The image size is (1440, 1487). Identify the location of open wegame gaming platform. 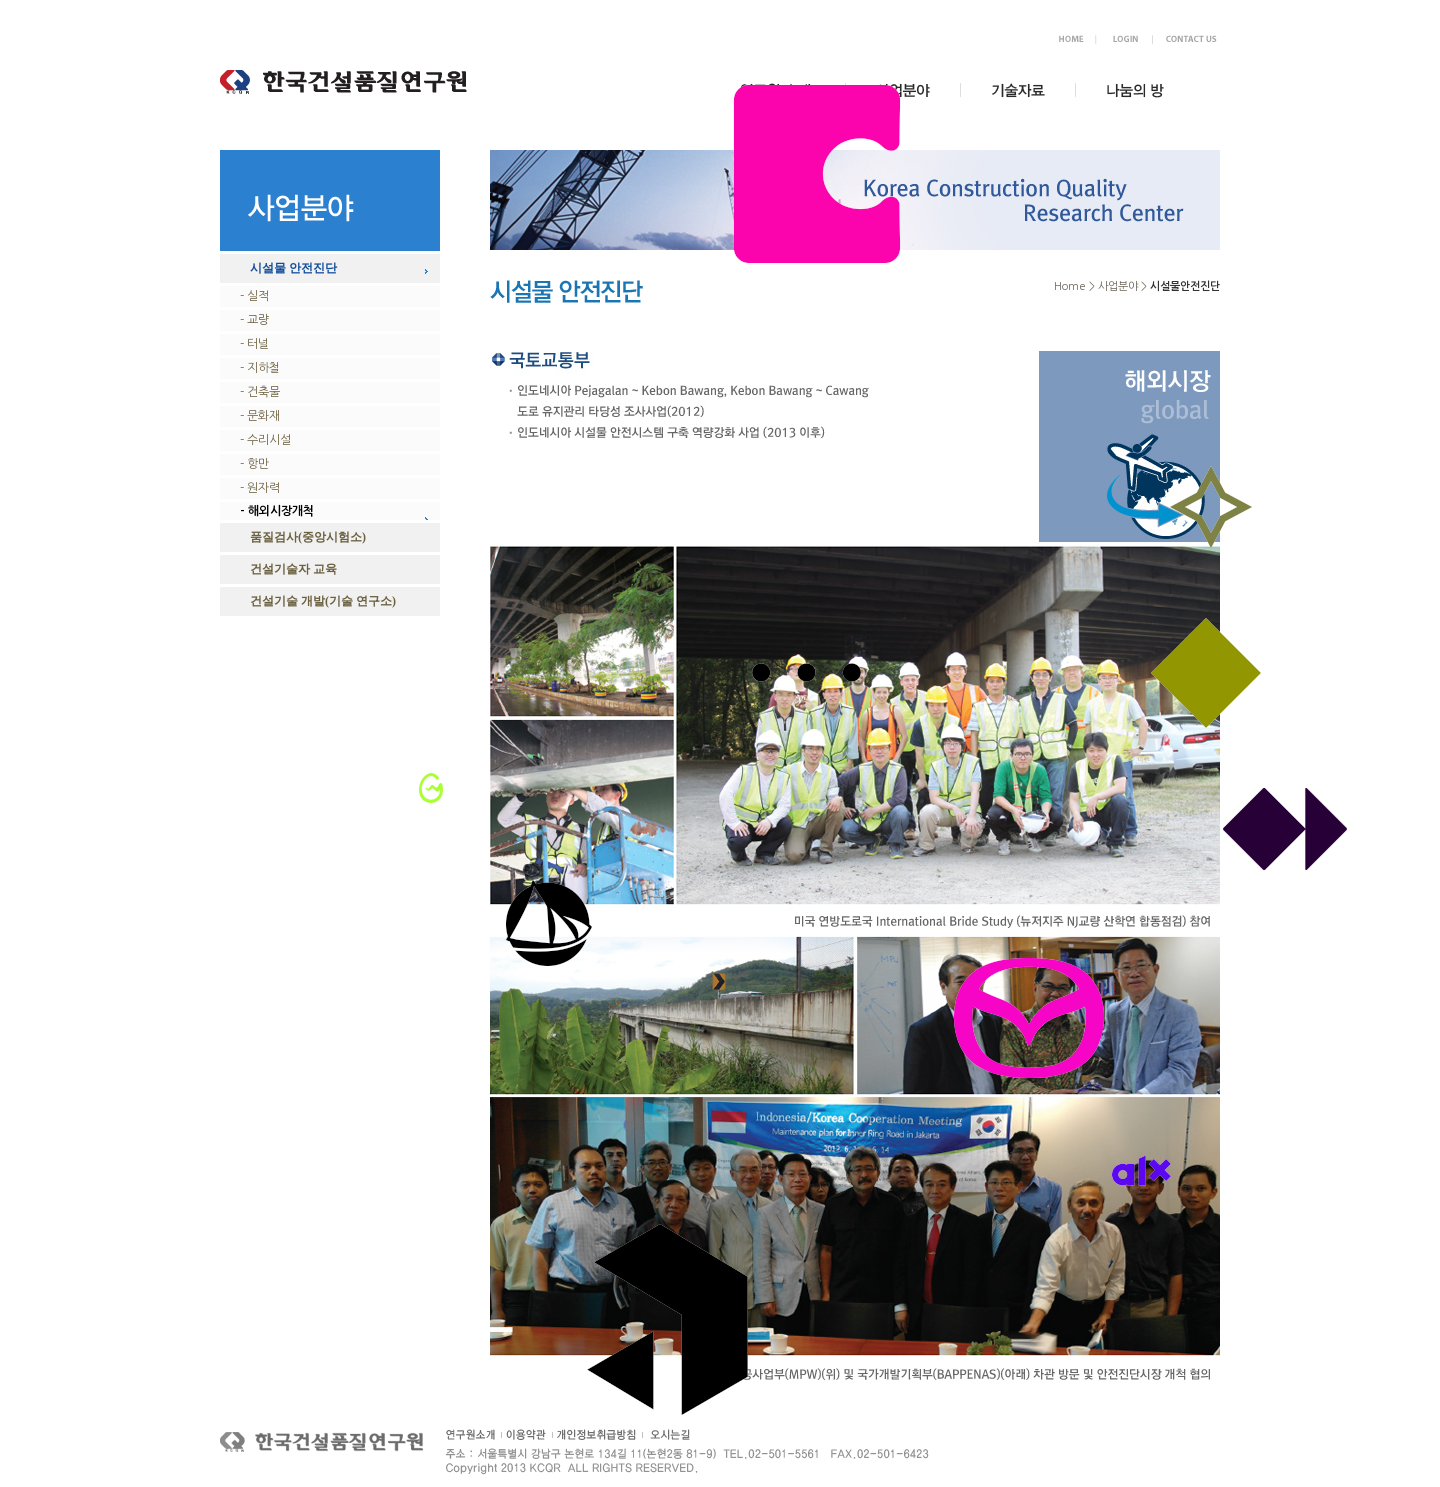
(431, 788).